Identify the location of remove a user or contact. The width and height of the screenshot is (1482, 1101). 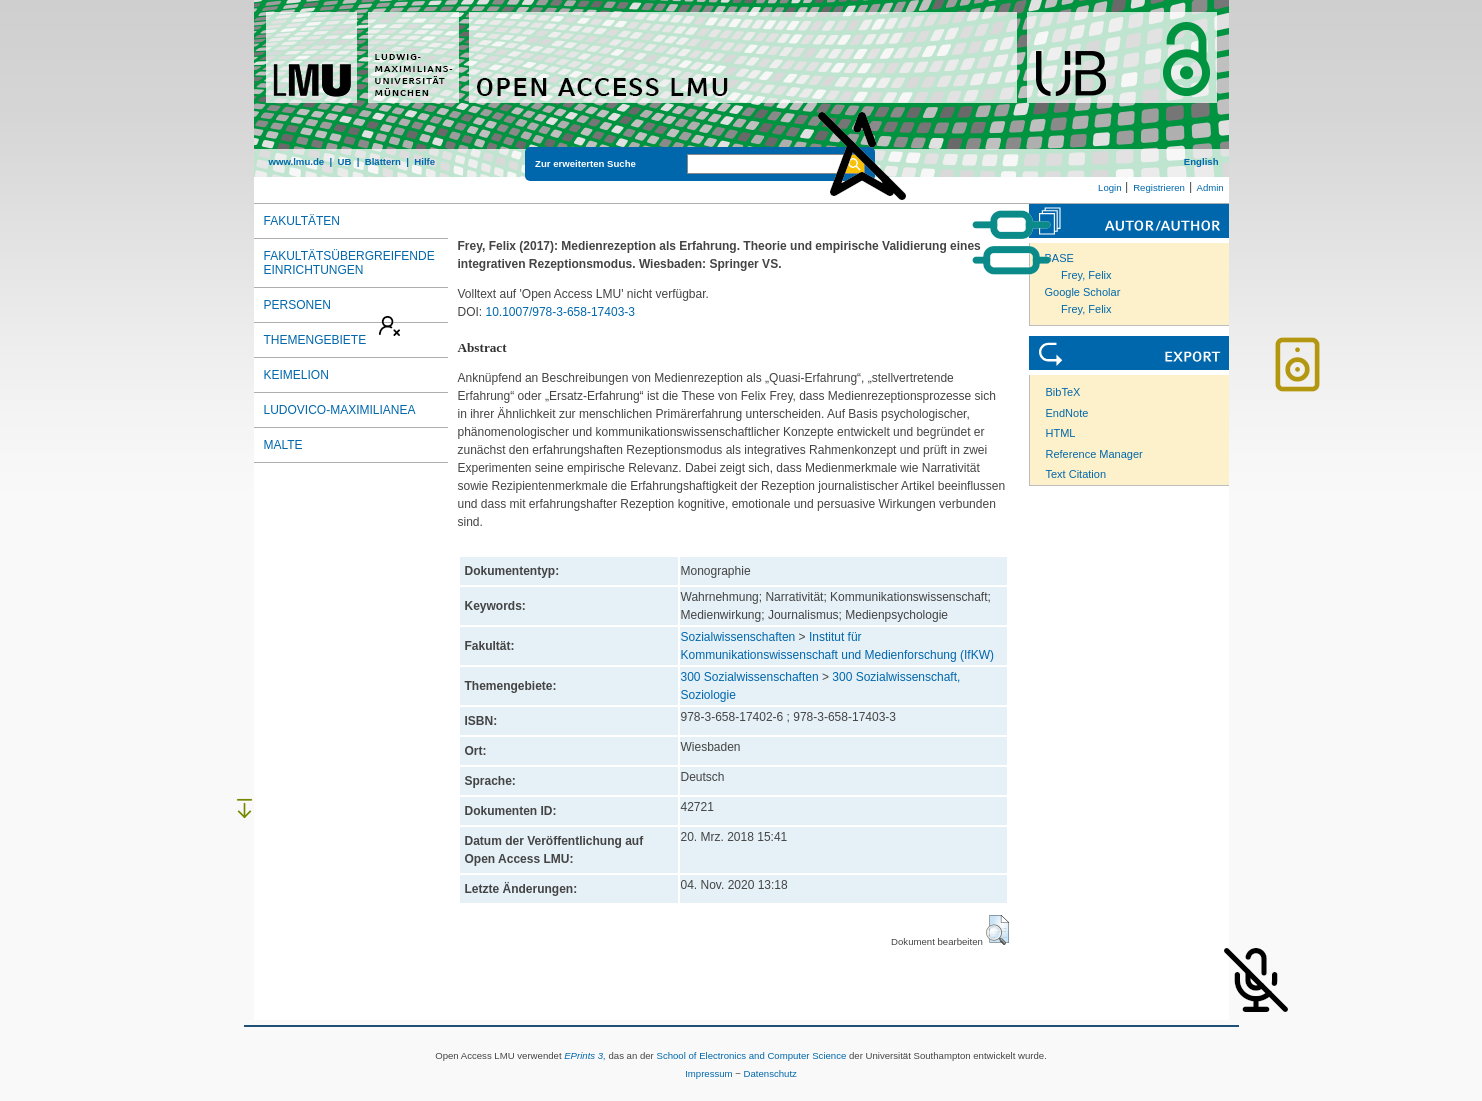
(389, 325).